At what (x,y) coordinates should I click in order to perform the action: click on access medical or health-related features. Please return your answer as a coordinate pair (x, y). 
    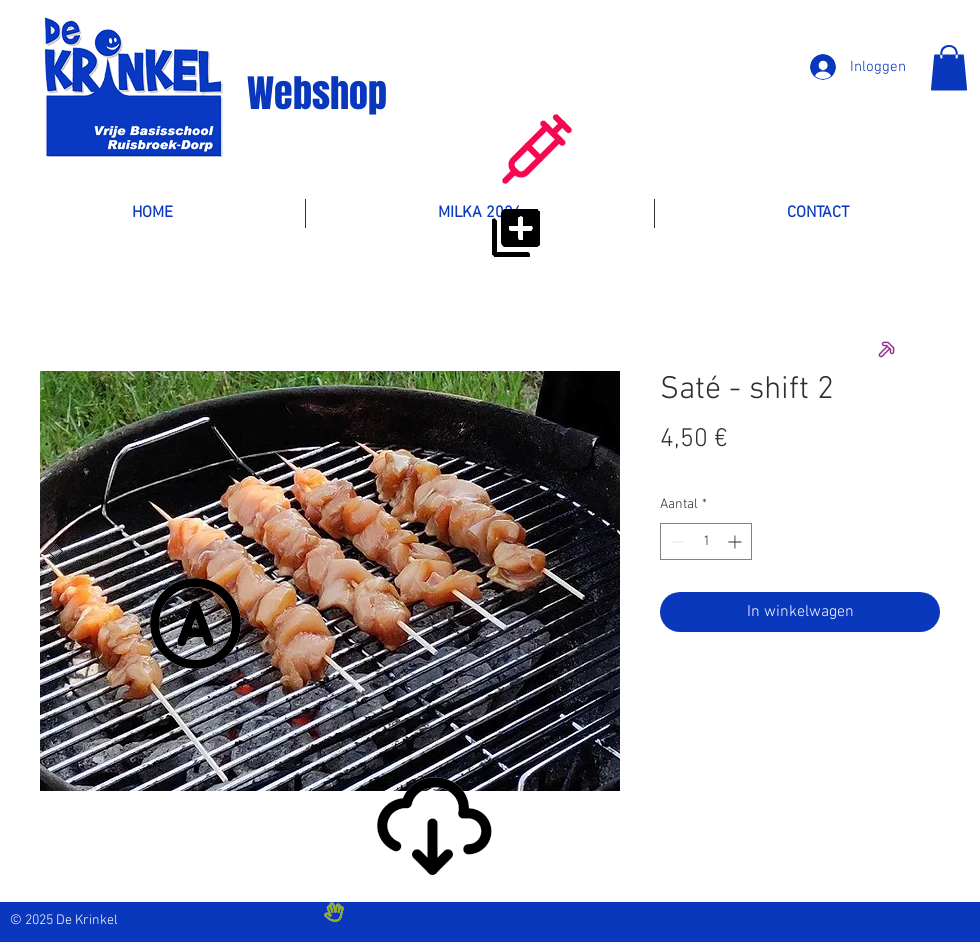
    Looking at the image, I should click on (537, 149).